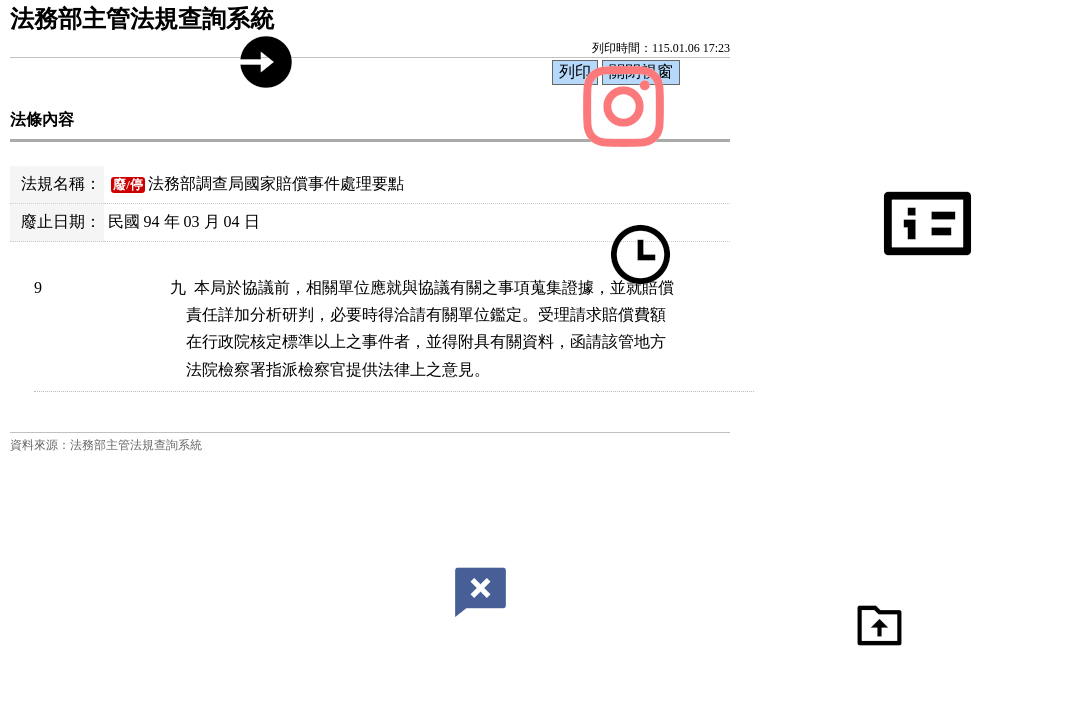 The width and height of the screenshot is (1078, 720). I want to click on delete a conversation, so click(480, 590).